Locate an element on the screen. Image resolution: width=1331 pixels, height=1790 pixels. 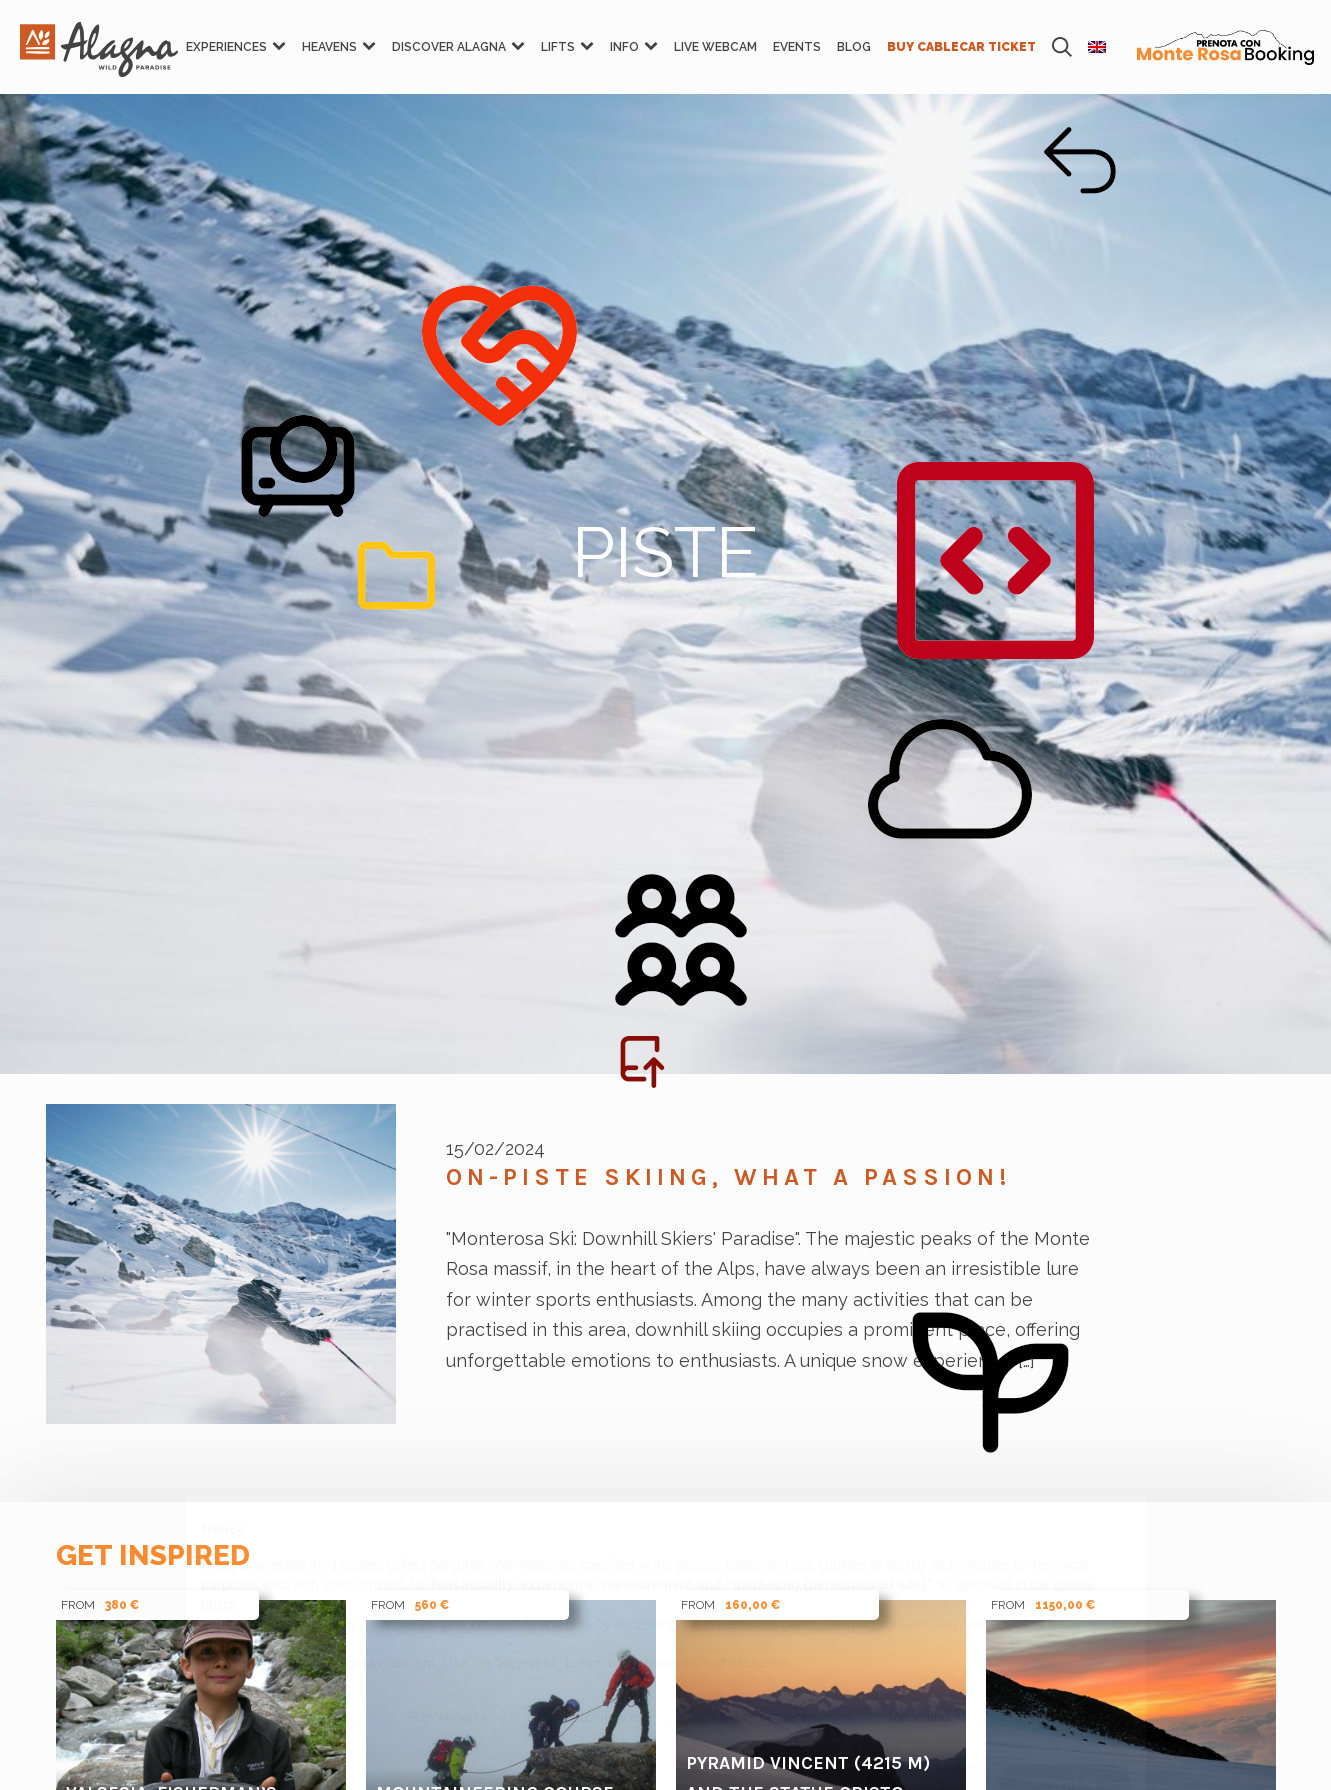
view community code of conduct is located at coordinates (499, 353).